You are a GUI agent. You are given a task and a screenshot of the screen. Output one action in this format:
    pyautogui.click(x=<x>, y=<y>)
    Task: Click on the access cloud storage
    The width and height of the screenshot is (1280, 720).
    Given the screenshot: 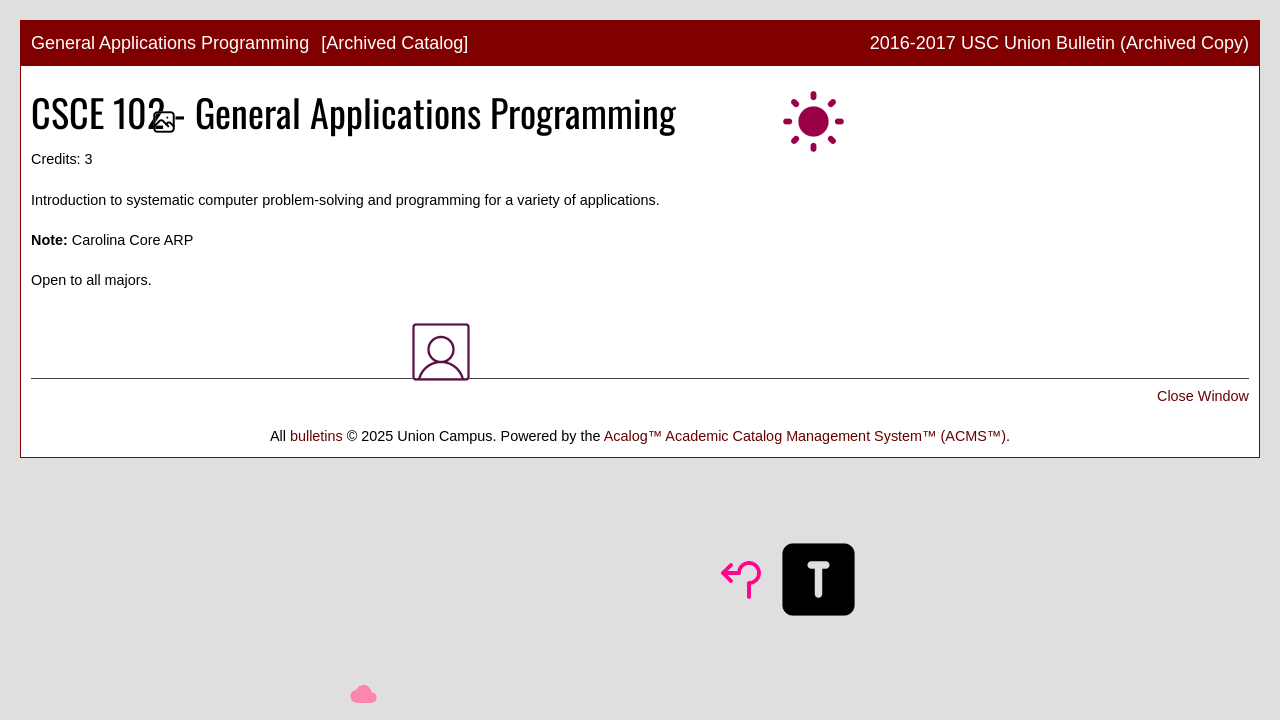 What is the action you would take?
    pyautogui.click(x=363, y=694)
    